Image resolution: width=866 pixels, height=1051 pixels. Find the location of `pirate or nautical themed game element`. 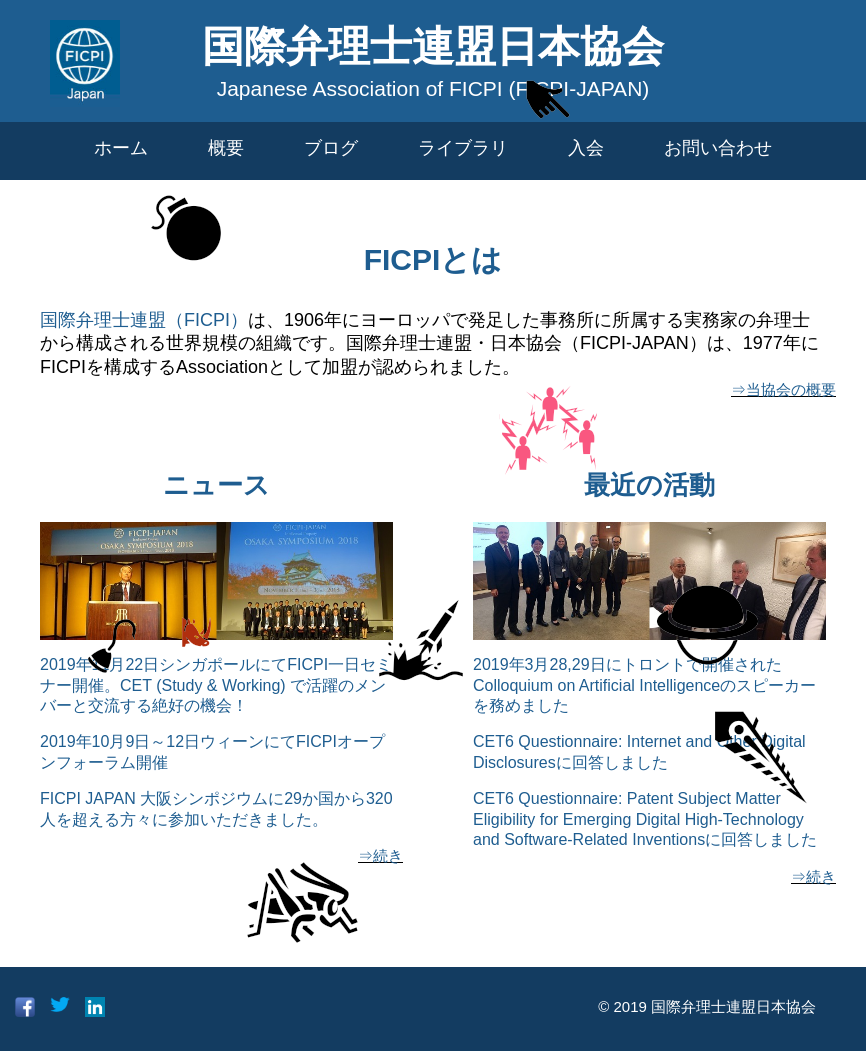

pirate or nautical themed game element is located at coordinates (112, 646).